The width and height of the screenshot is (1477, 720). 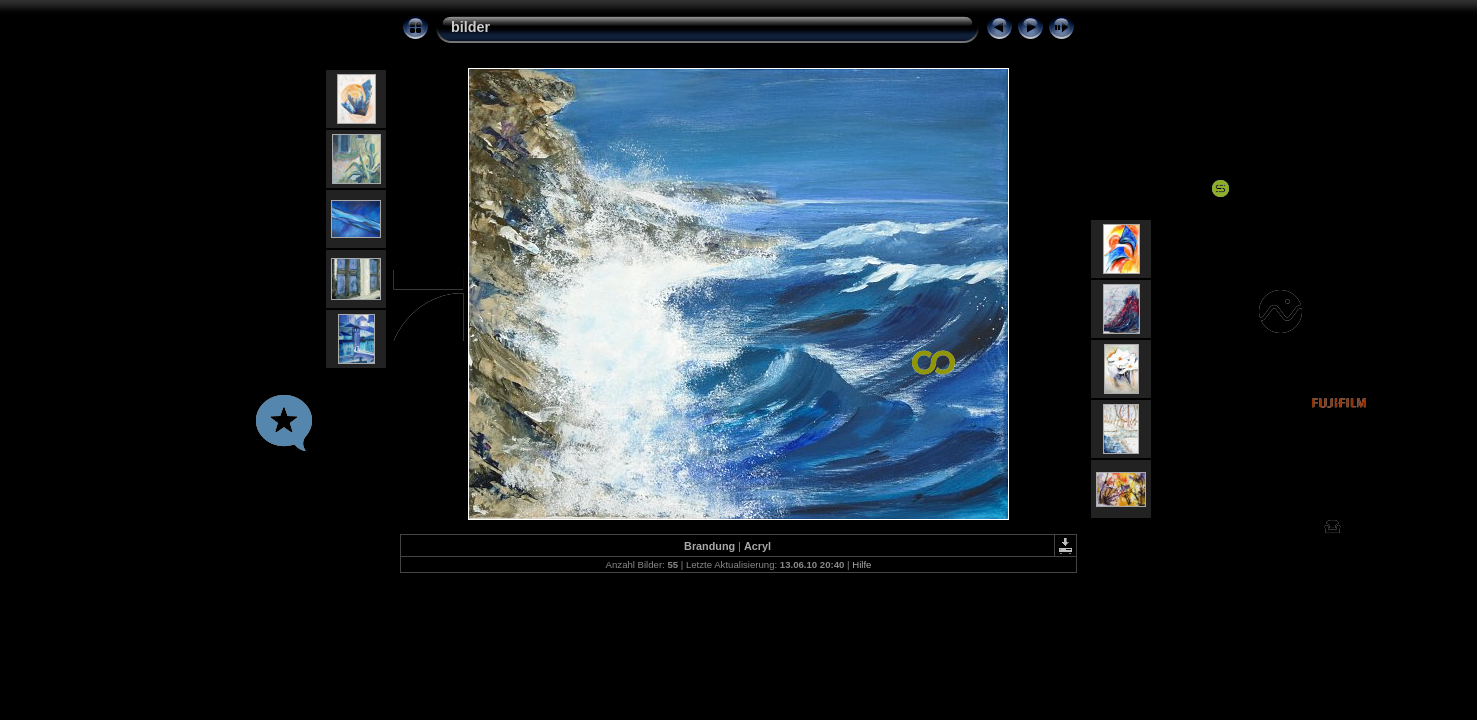 I want to click on cesium platform logo, so click(x=1280, y=311).